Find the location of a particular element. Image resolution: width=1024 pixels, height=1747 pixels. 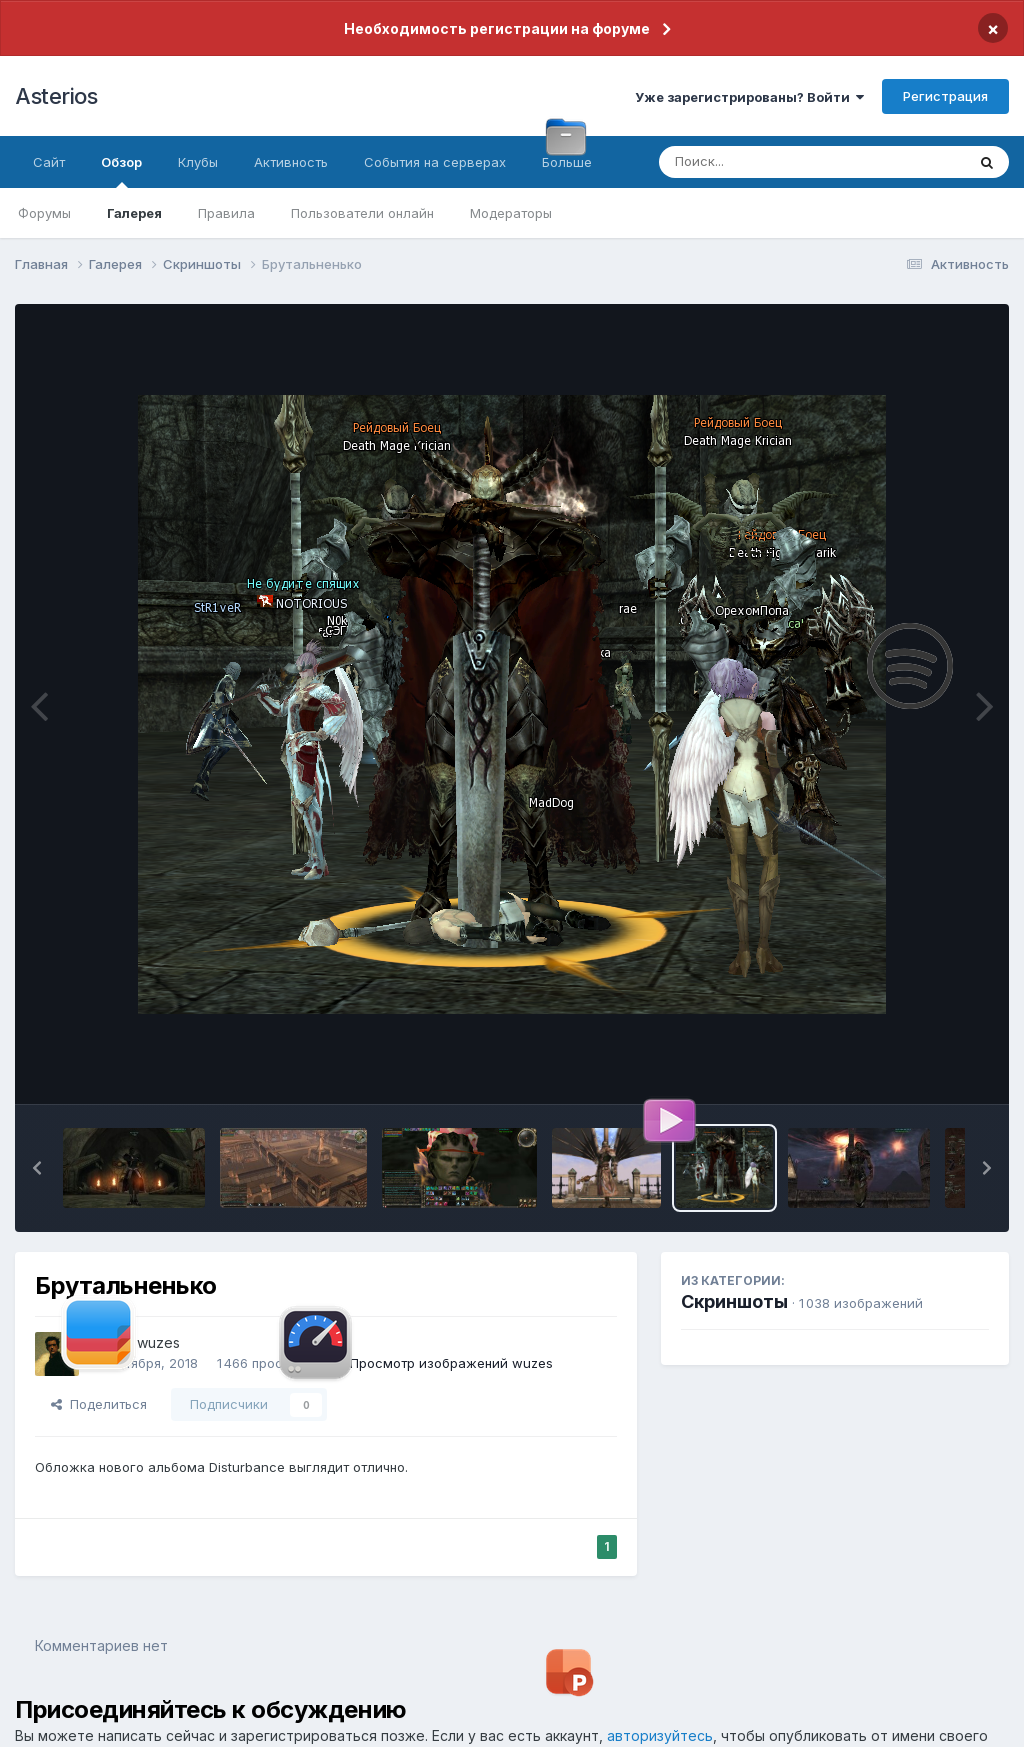

open Microsoft PowerPoint is located at coordinates (568, 1671).